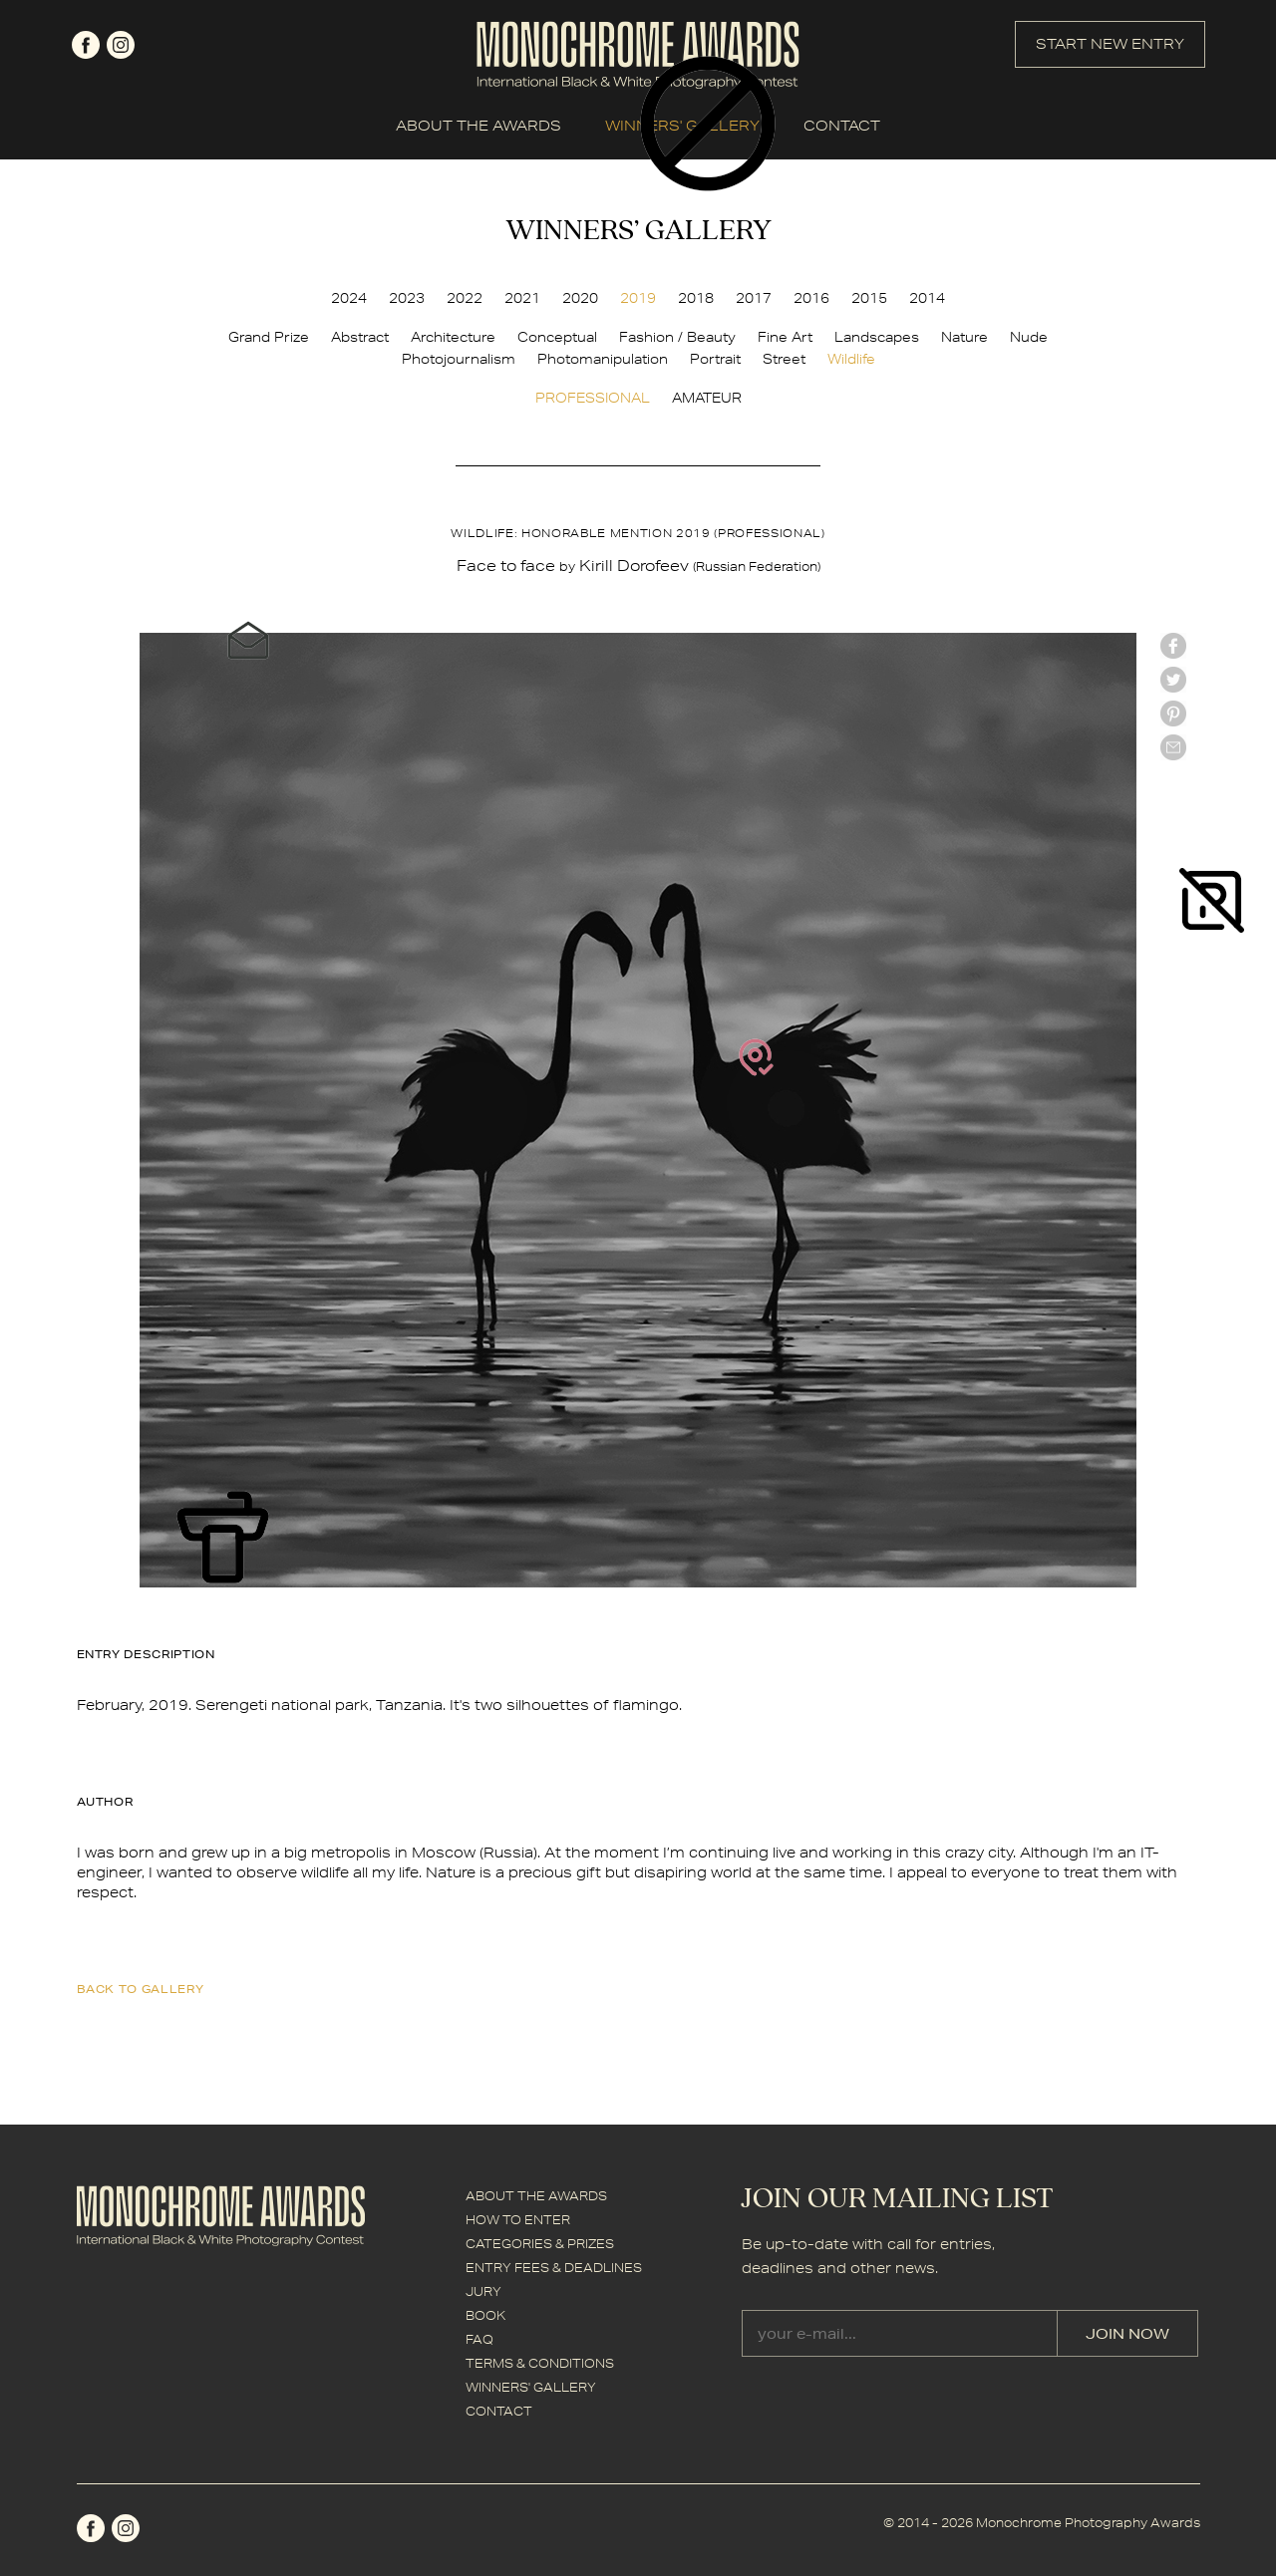 The image size is (1276, 2576). Describe the element at coordinates (248, 642) in the screenshot. I see `view open or read messages` at that location.